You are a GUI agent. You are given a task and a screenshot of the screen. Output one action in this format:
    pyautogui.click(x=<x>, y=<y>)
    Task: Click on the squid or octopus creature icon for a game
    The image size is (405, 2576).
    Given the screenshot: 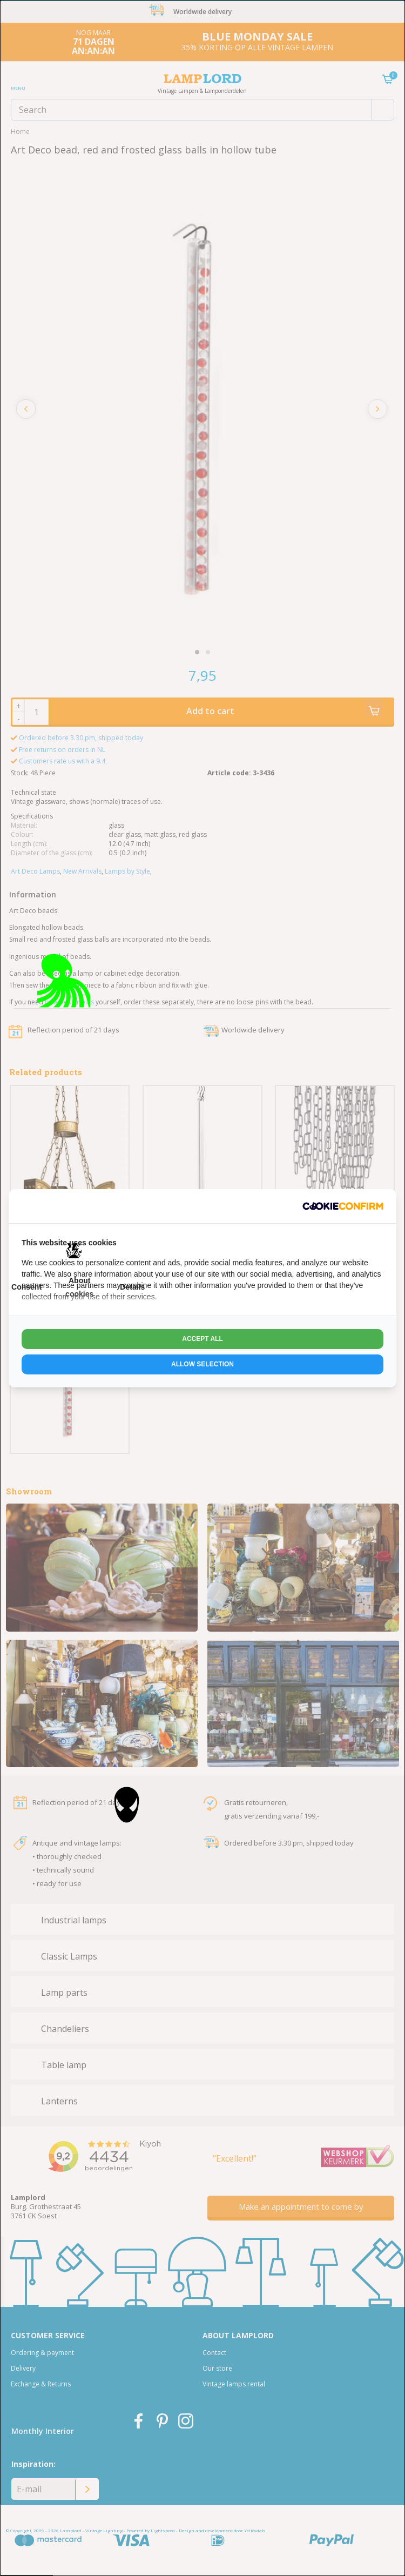 What is the action you would take?
    pyautogui.click(x=64, y=981)
    